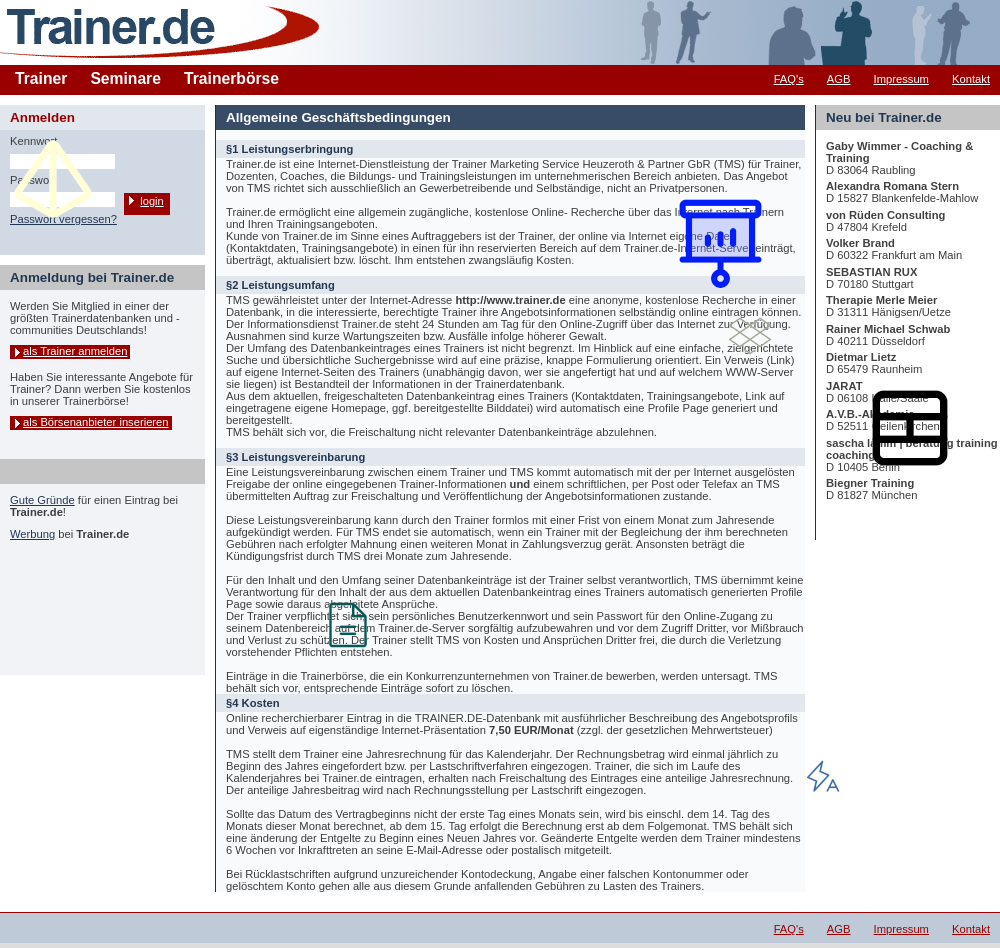  What do you see at coordinates (822, 777) in the screenshot?
I see `enable auto-flash mode` at bounding box center [822, 777].